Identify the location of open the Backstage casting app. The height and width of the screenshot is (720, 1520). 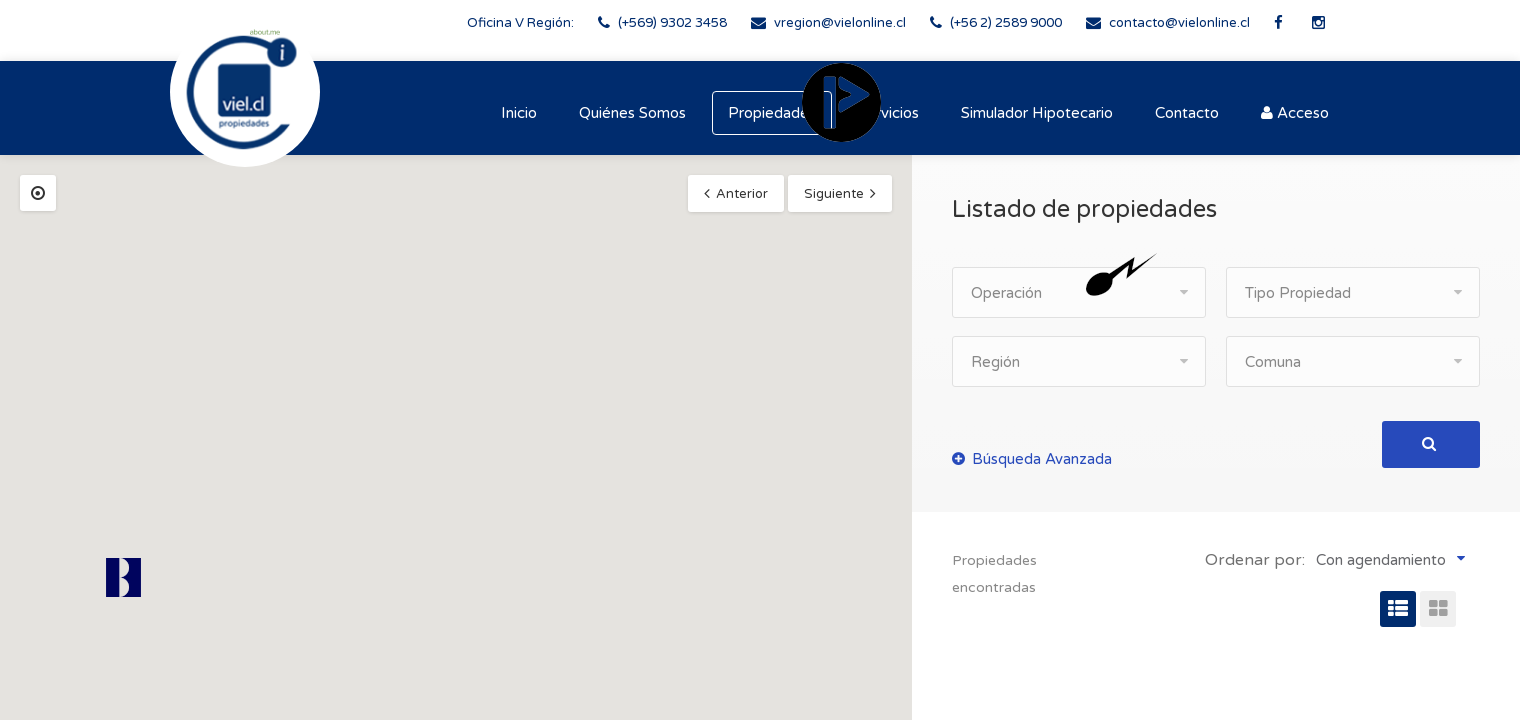
(123, 577).